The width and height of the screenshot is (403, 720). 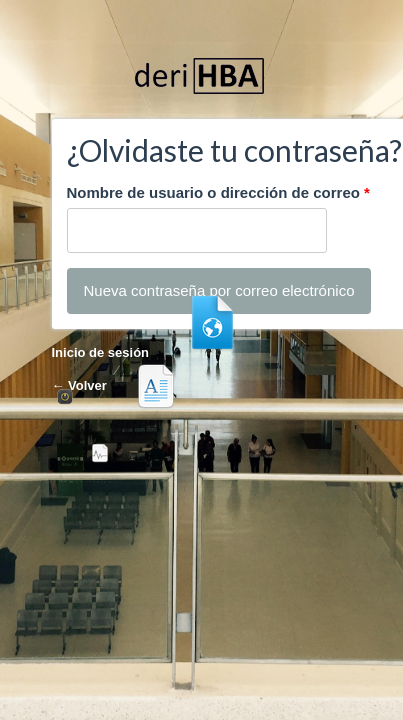 What do you see at coordinates (100, 453) in the screenshot?
I see `view system log file` at bounding box center [100, 453].